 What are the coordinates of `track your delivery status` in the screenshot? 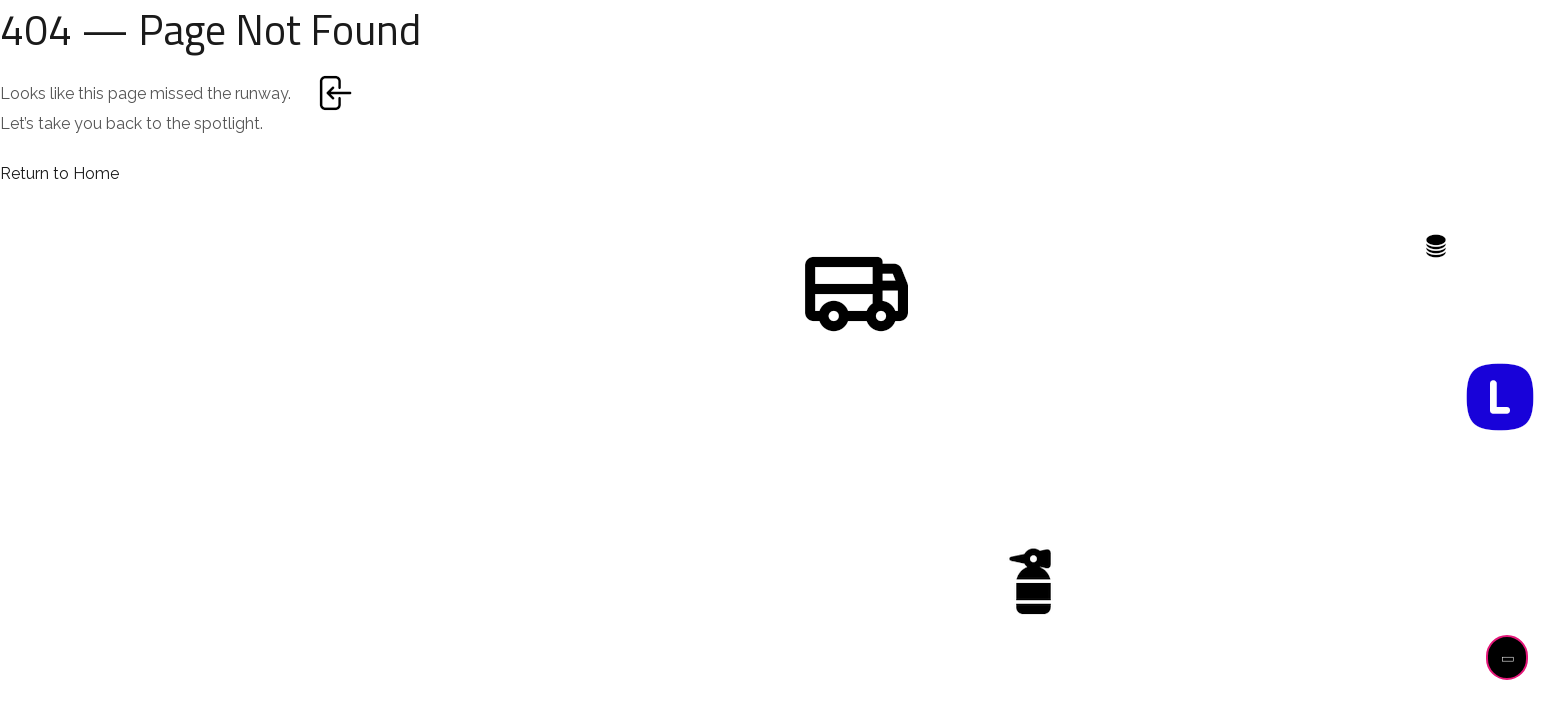 It's located at (854, 289).